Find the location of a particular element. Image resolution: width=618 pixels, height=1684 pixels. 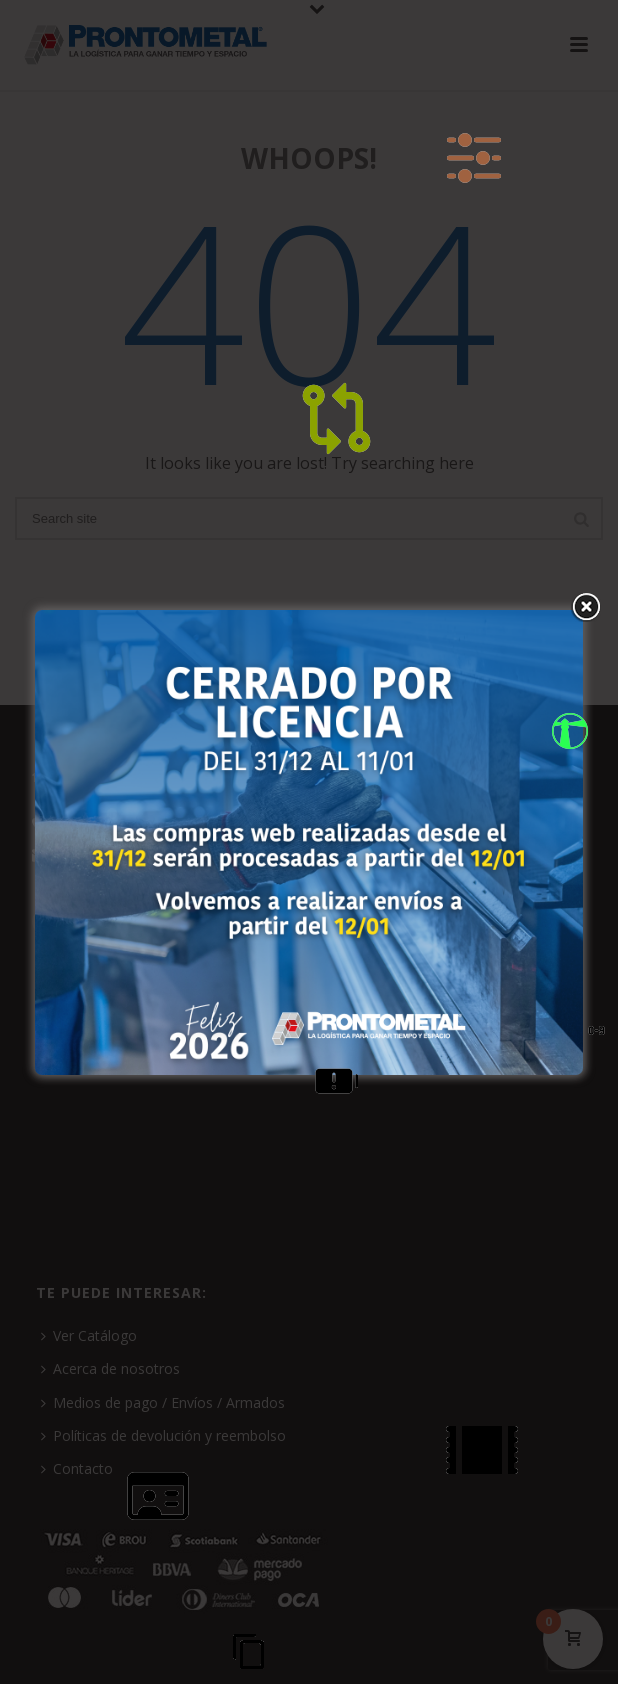

view rug or carpet products is located at coordinates (482, 1450).